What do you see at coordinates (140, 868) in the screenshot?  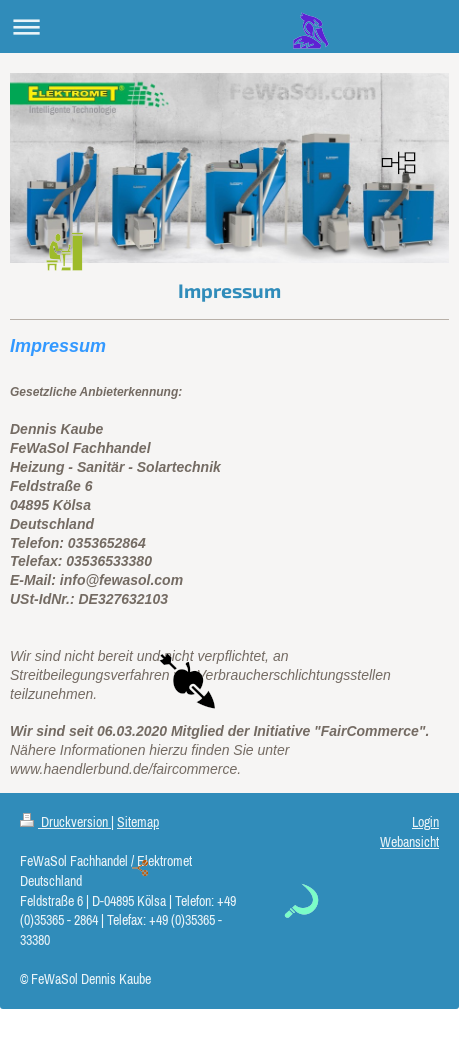 I see `select between multiple options` at bounding box center [140, 868].